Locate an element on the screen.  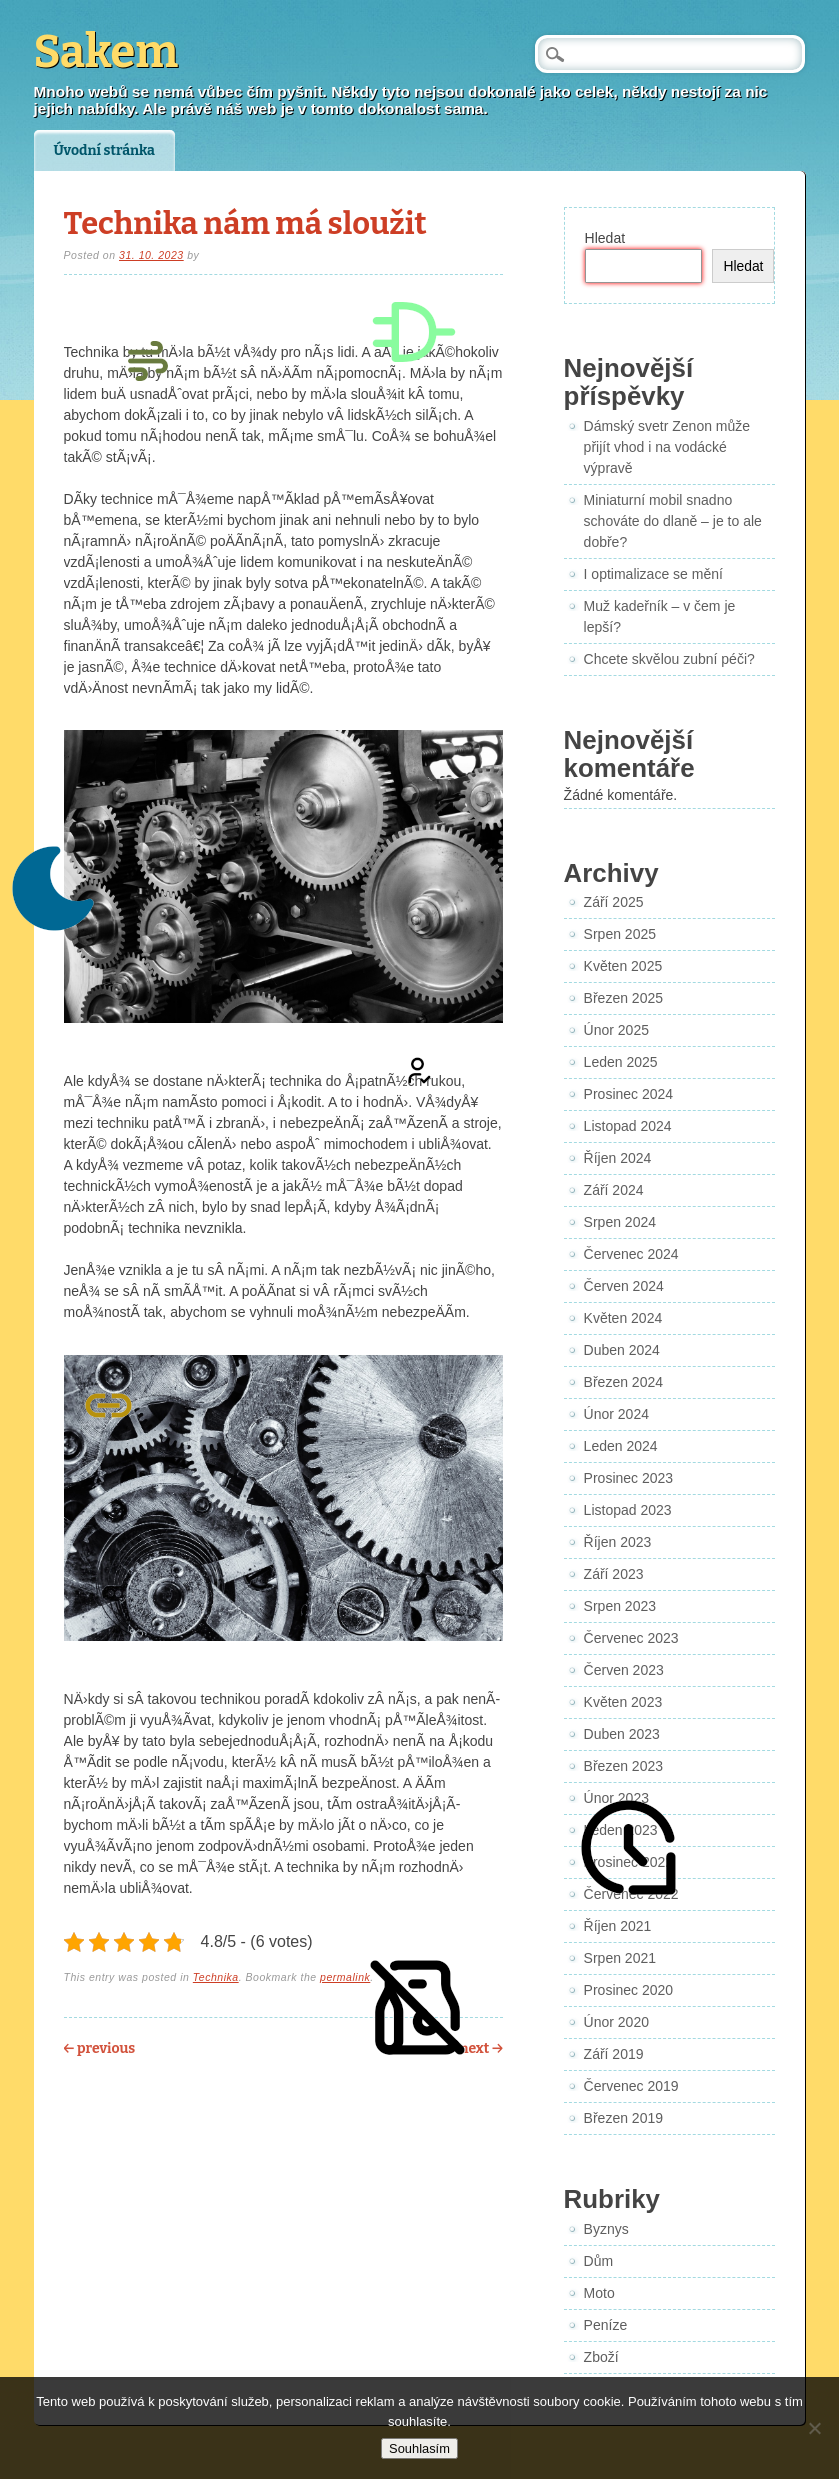
verify or approve a user account is located at coordinates (417, 1070).